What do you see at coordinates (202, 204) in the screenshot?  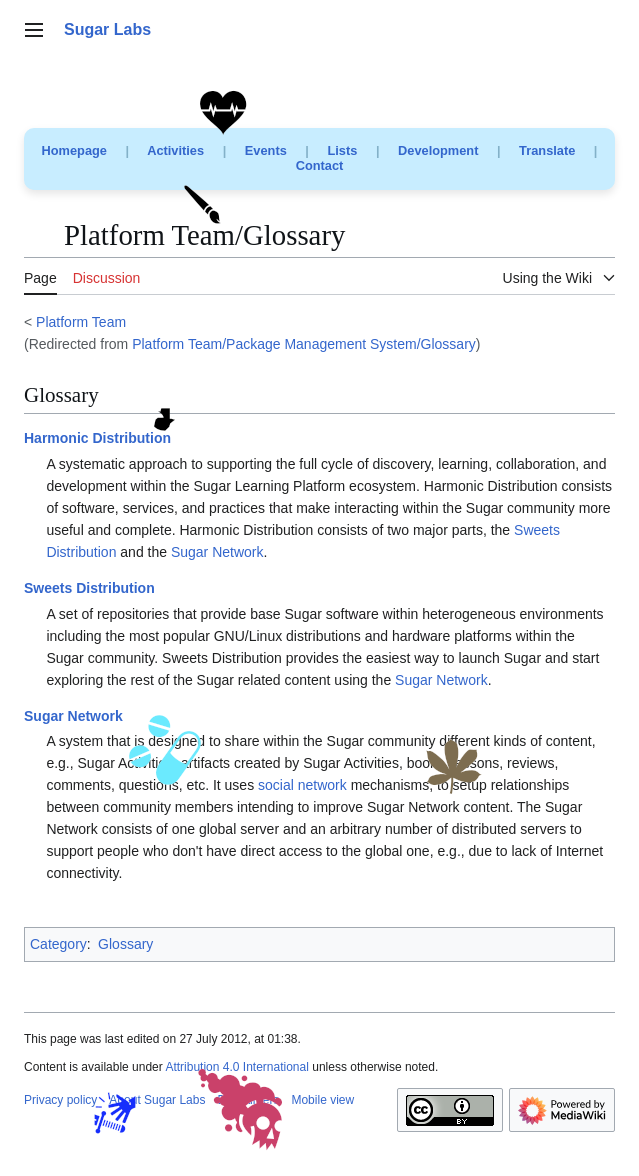 I see `access drawing or painting tools` at bounding box center [202, 204].